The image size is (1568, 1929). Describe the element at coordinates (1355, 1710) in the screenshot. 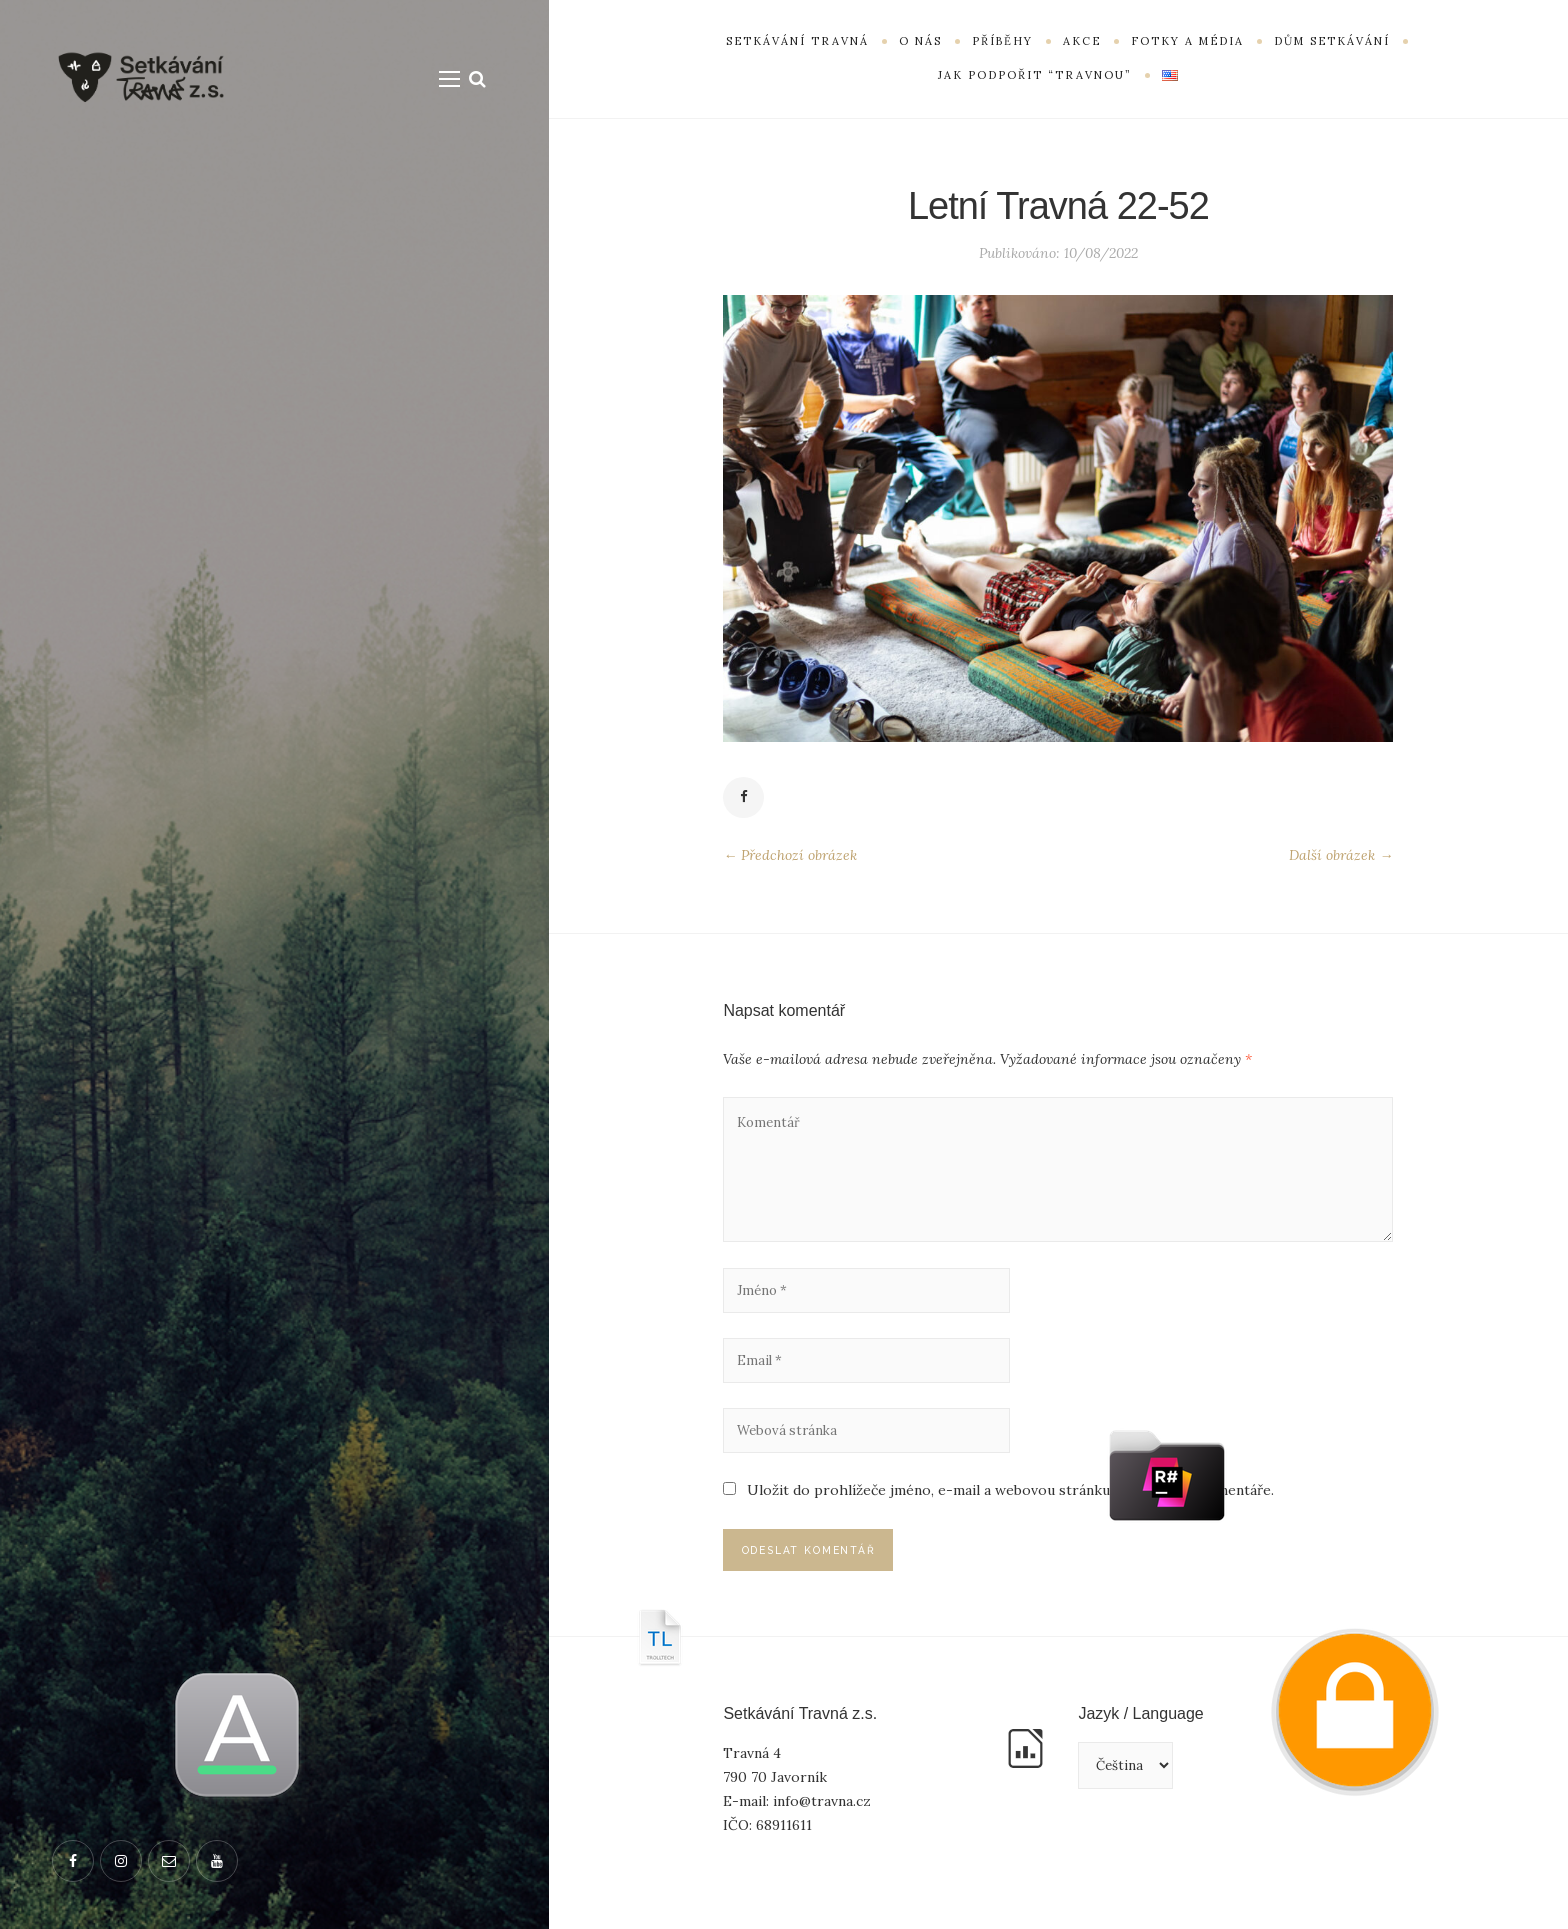

I see `indicates a file or folder is read-only` at that location.